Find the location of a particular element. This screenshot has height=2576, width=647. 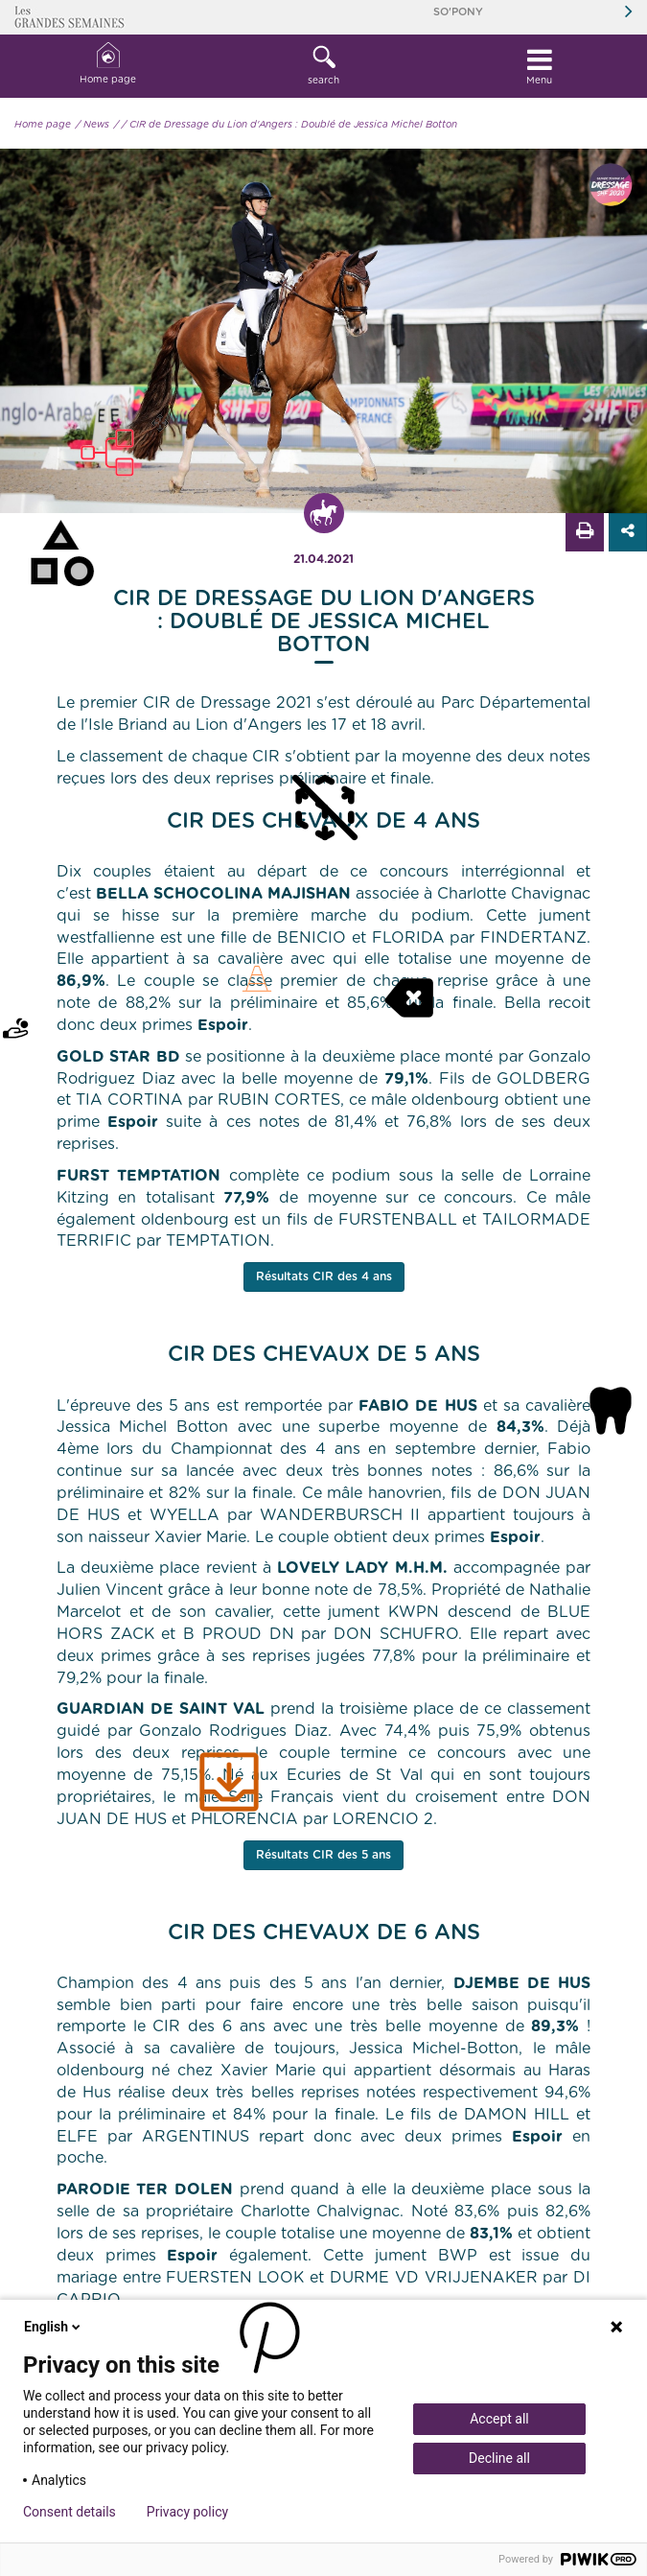

make a payment or donation is located at coordinates (16, 1029).